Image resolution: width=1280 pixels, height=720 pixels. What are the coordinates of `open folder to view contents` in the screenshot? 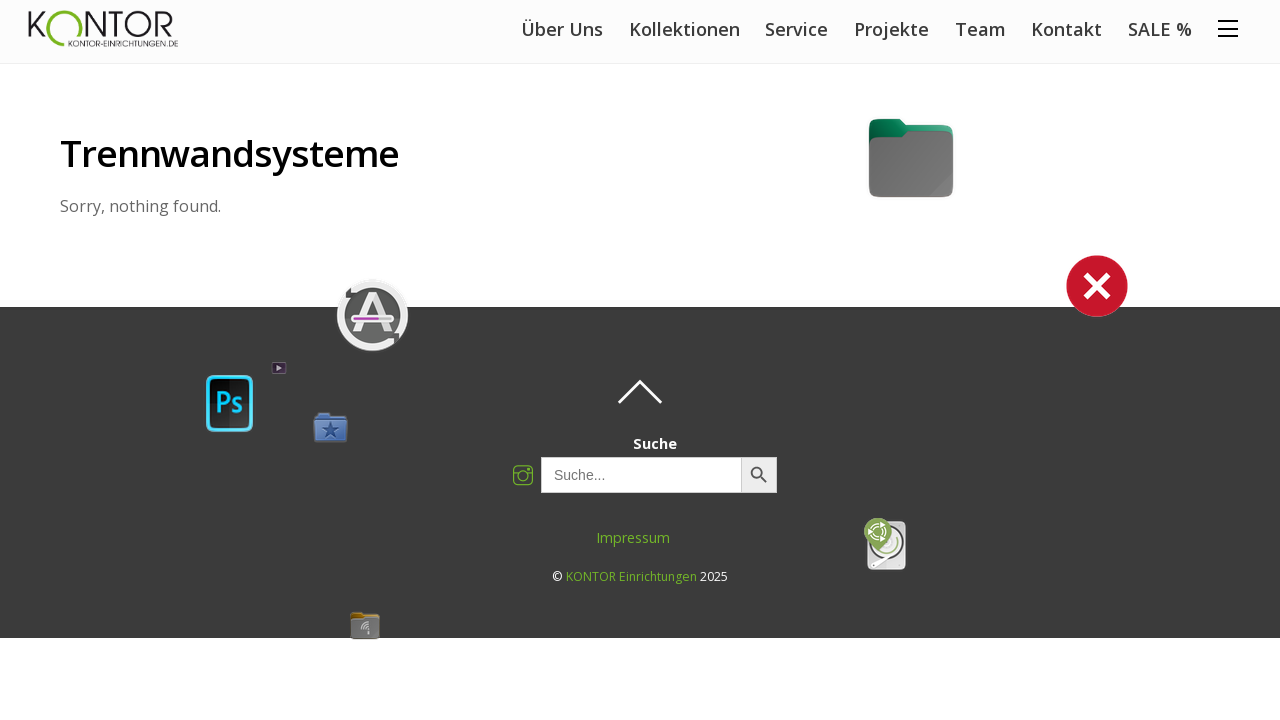 It's located at (911, 158).